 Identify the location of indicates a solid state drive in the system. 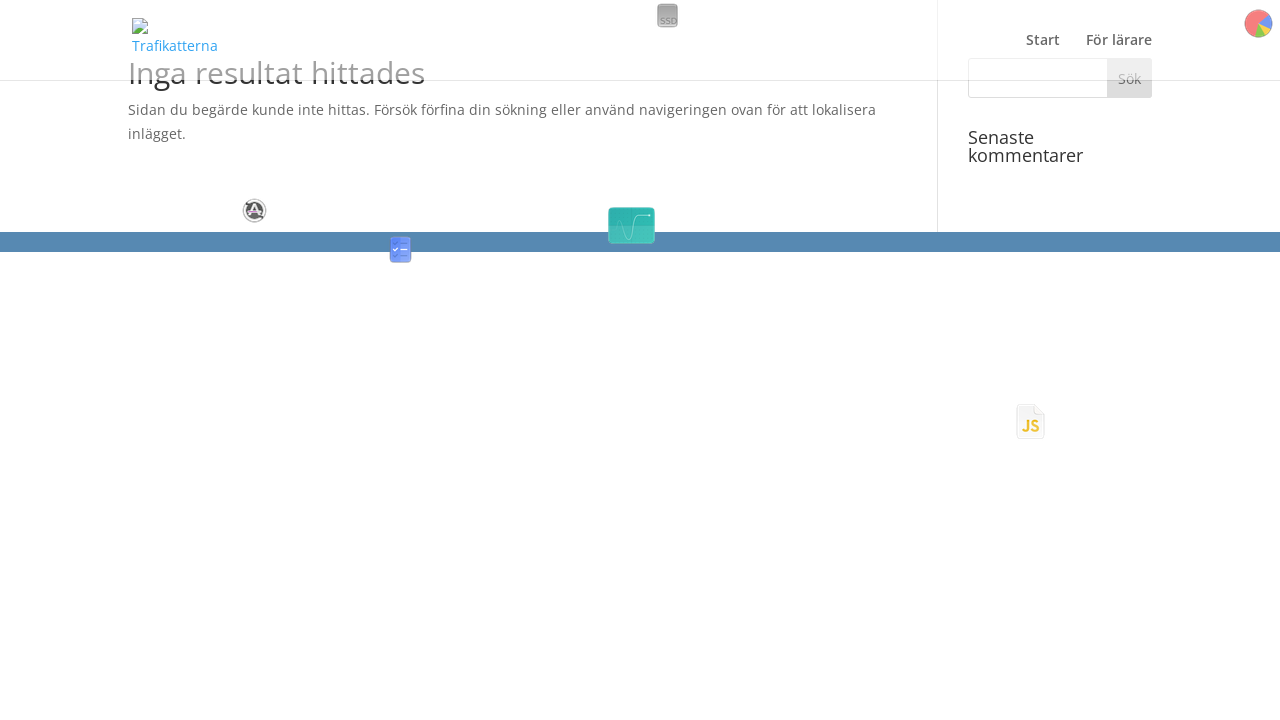
(667, 15).